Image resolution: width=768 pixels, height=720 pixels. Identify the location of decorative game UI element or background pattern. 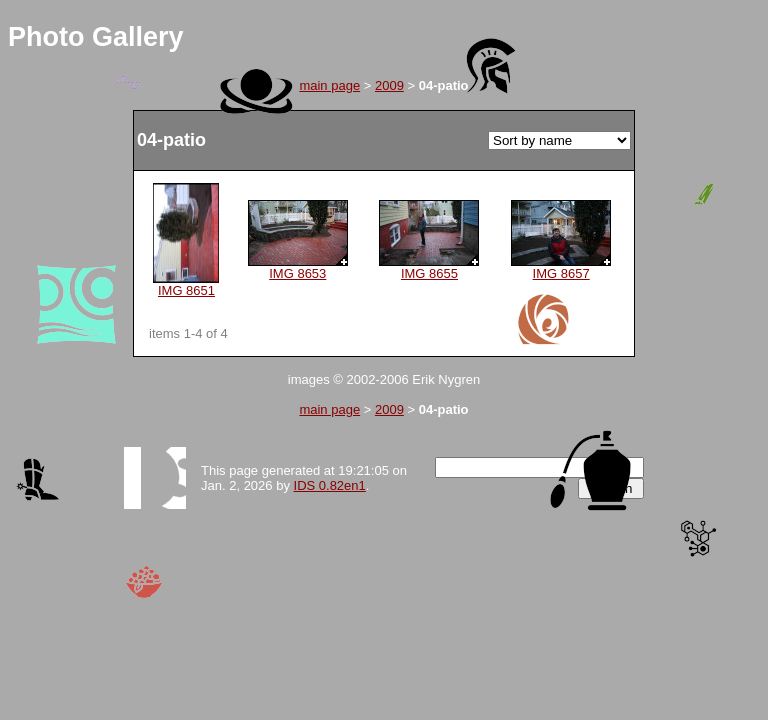
(76, 304).